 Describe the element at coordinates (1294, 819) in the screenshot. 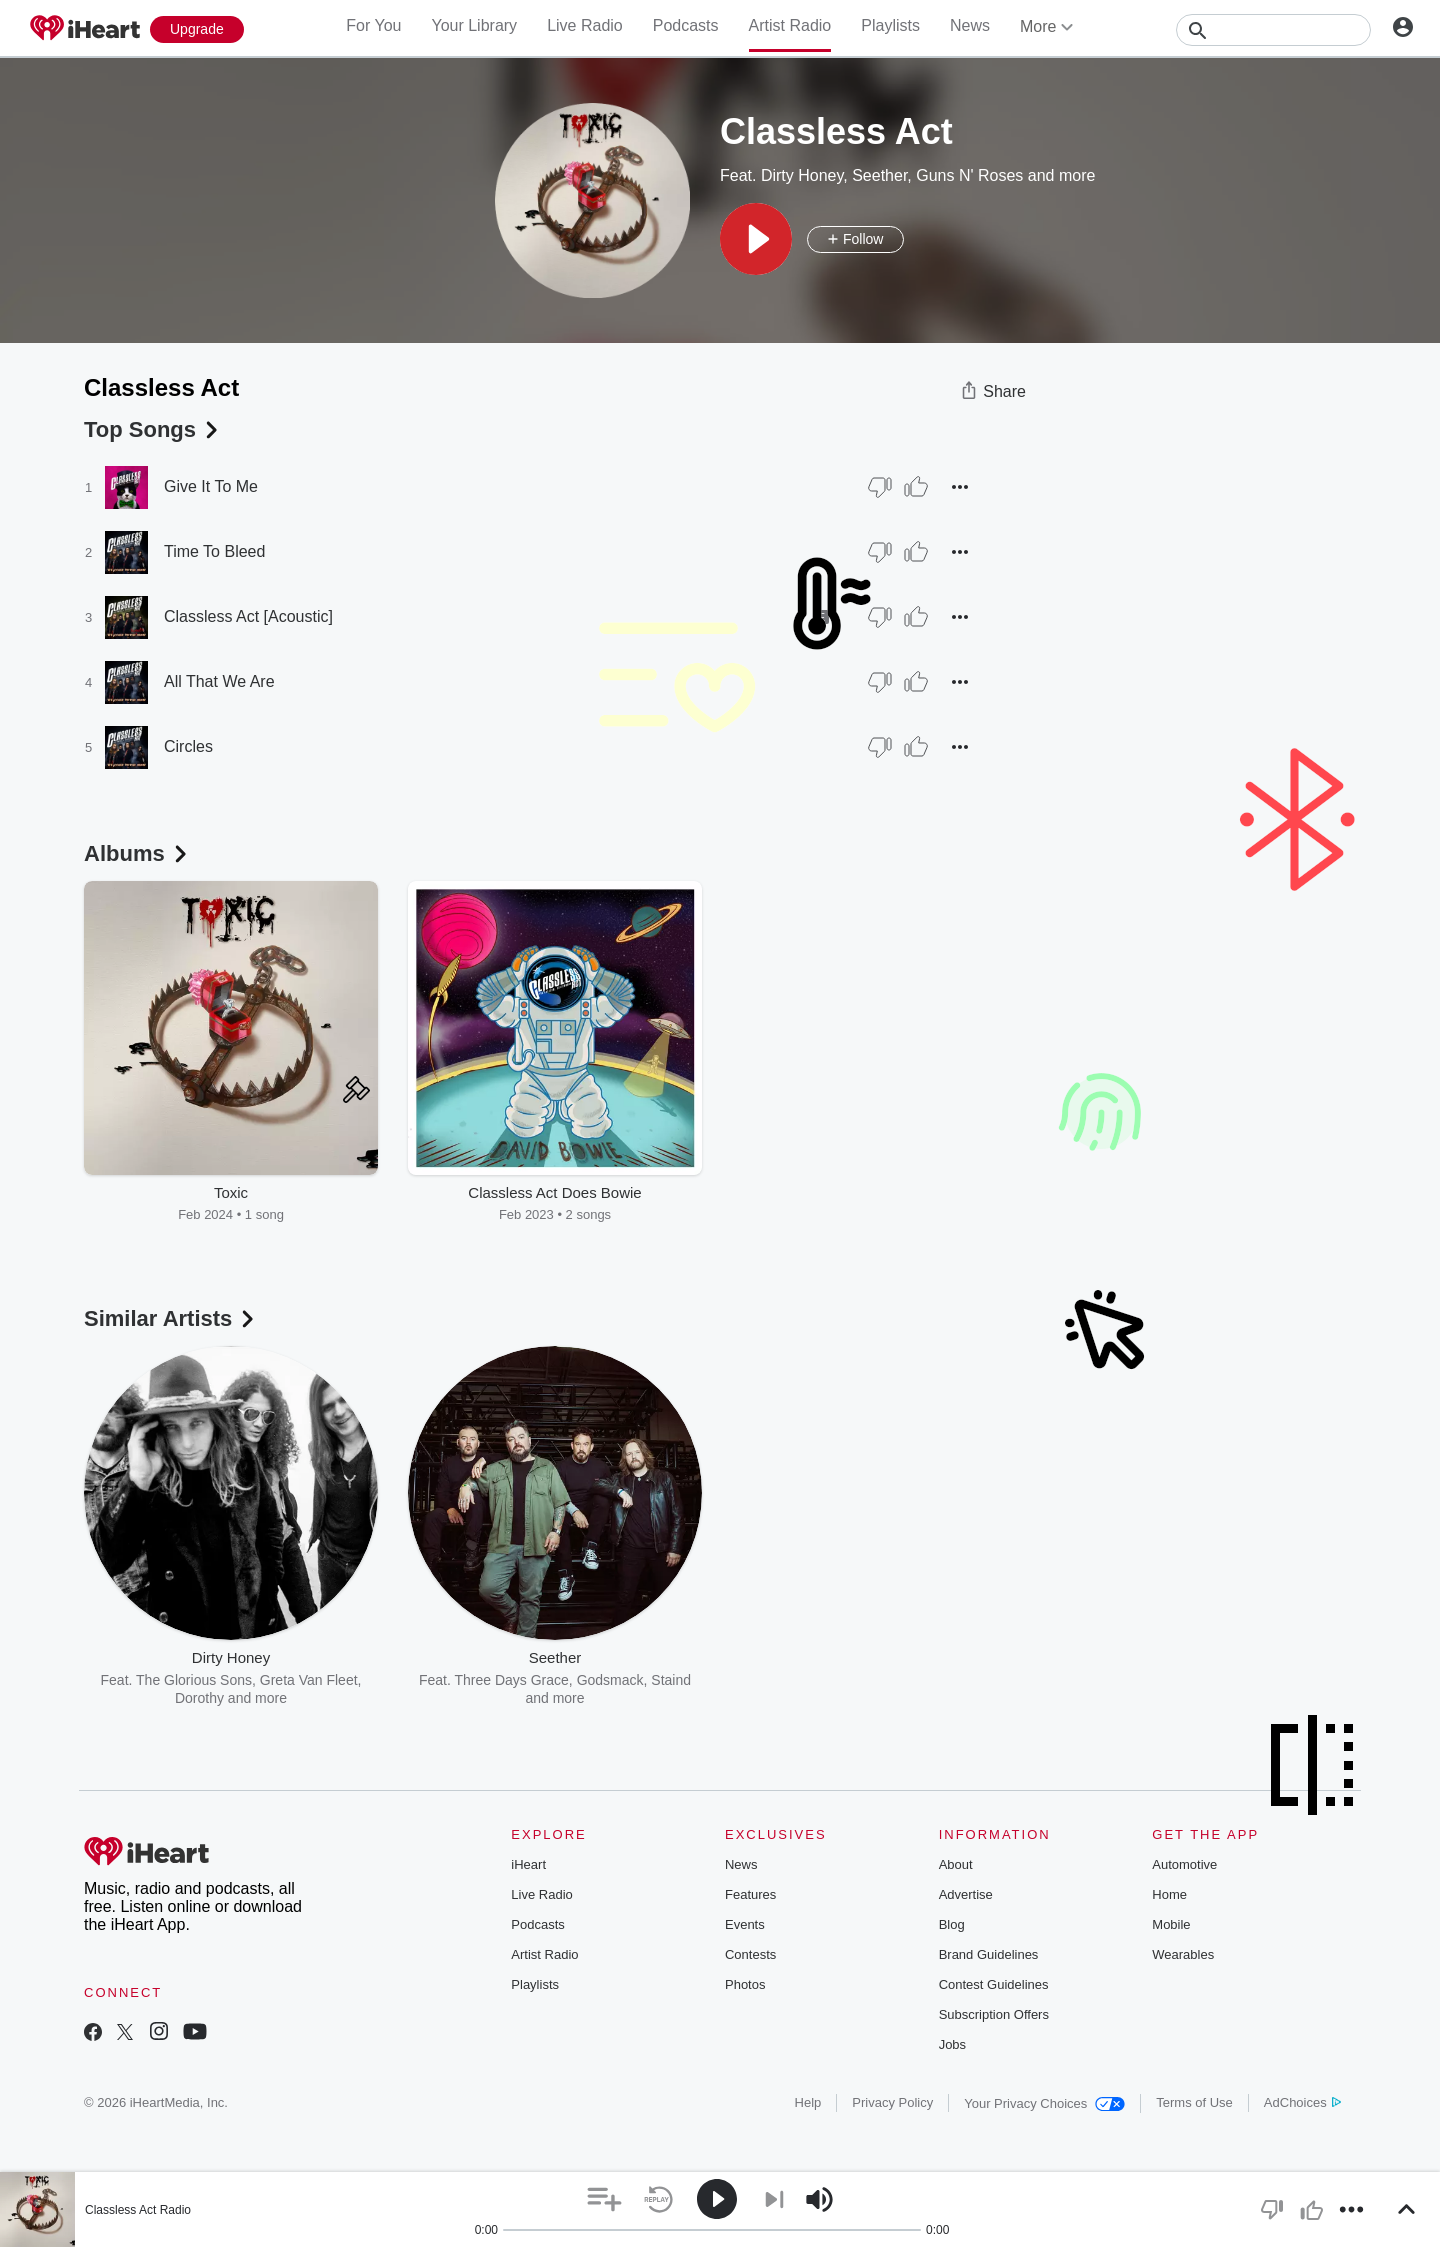

I see `indicates an active bluetooth connection` at that location.